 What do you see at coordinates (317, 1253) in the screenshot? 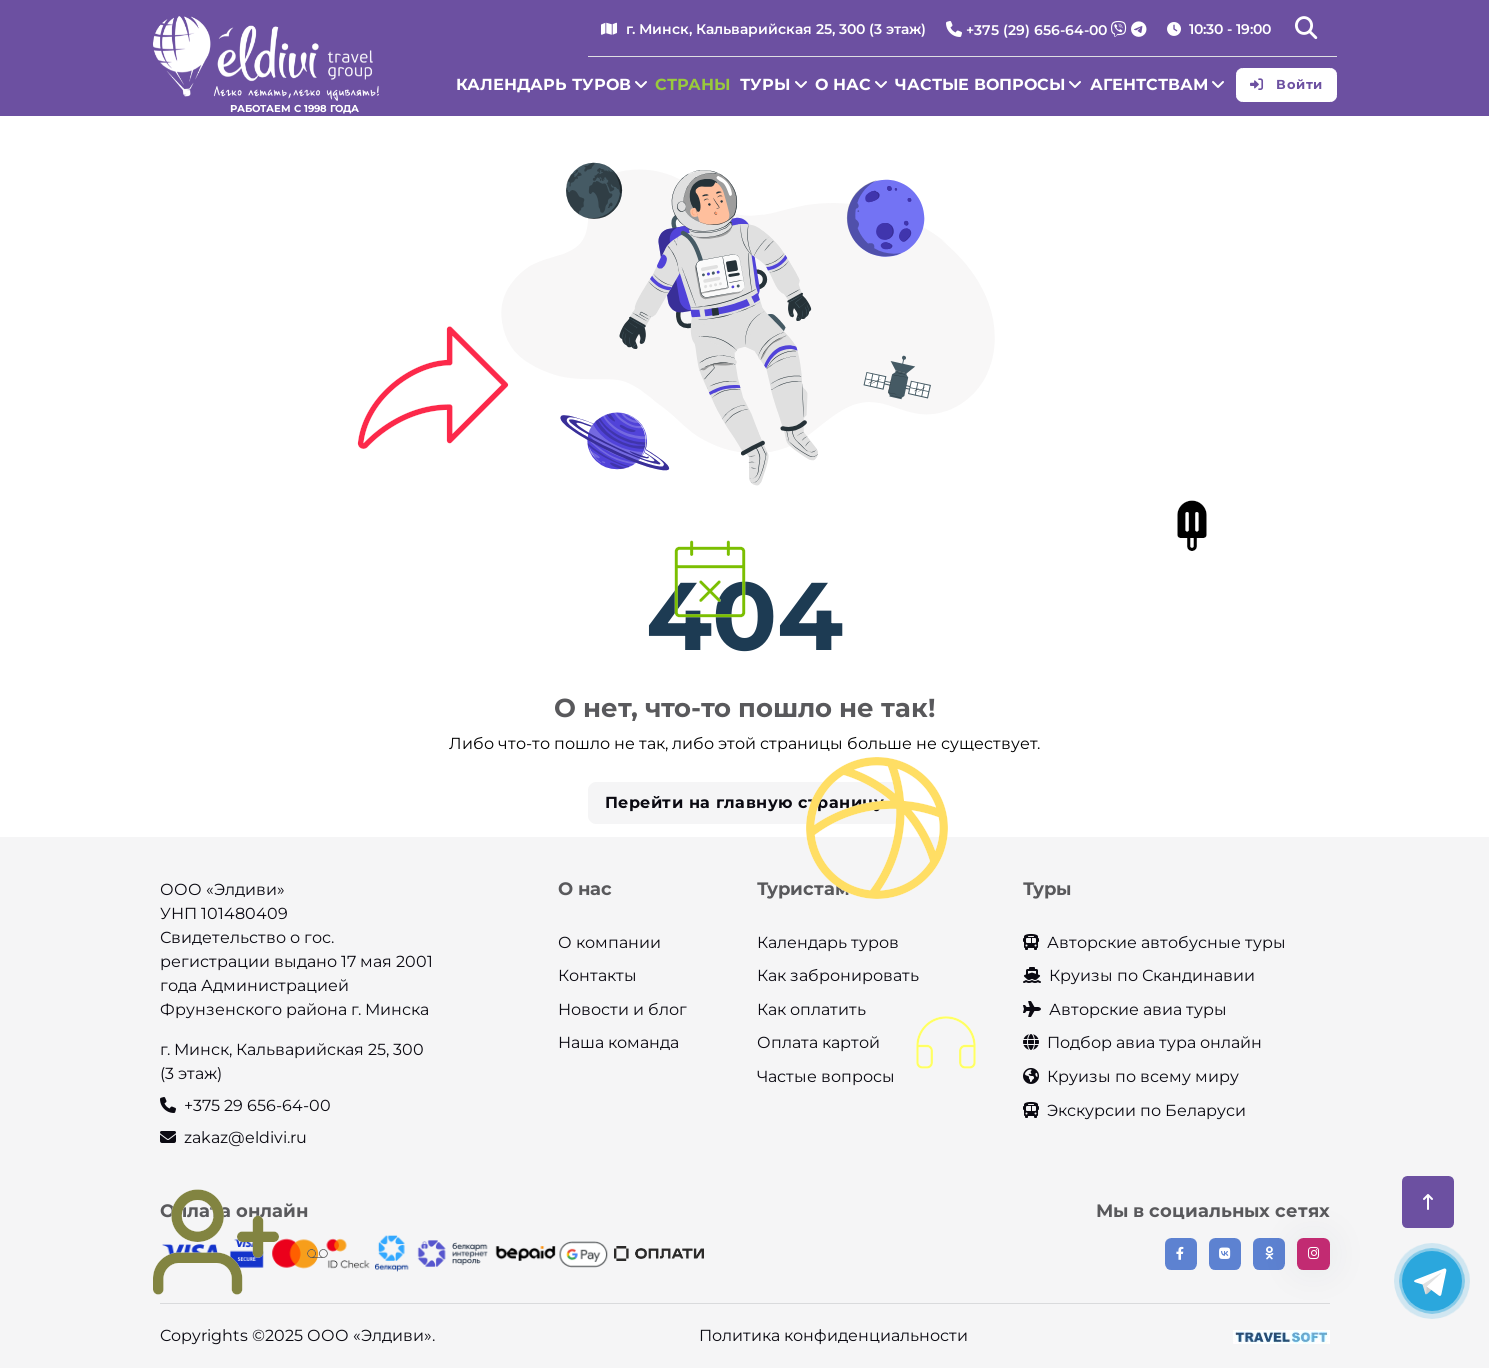
I see `access voicemail messages` at bounding box center [317, 1253].